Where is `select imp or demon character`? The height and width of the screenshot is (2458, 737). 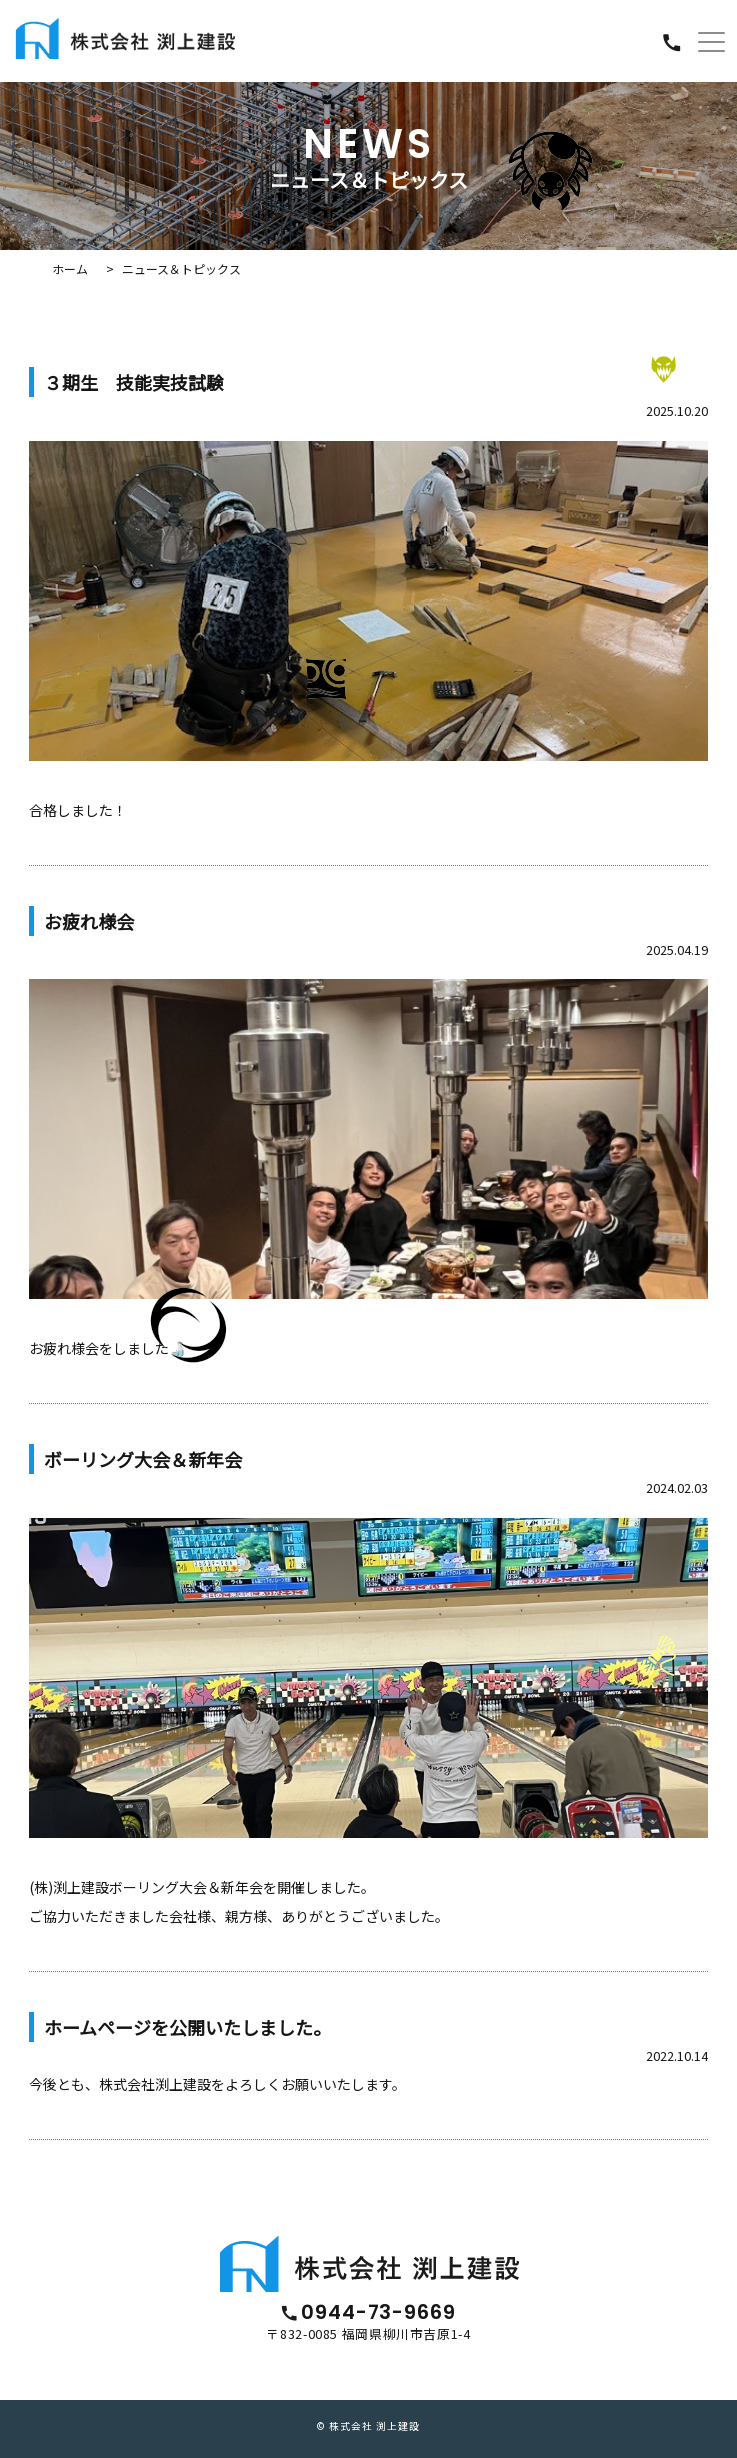
select imp or demon character is located at coordinates (663, 369).